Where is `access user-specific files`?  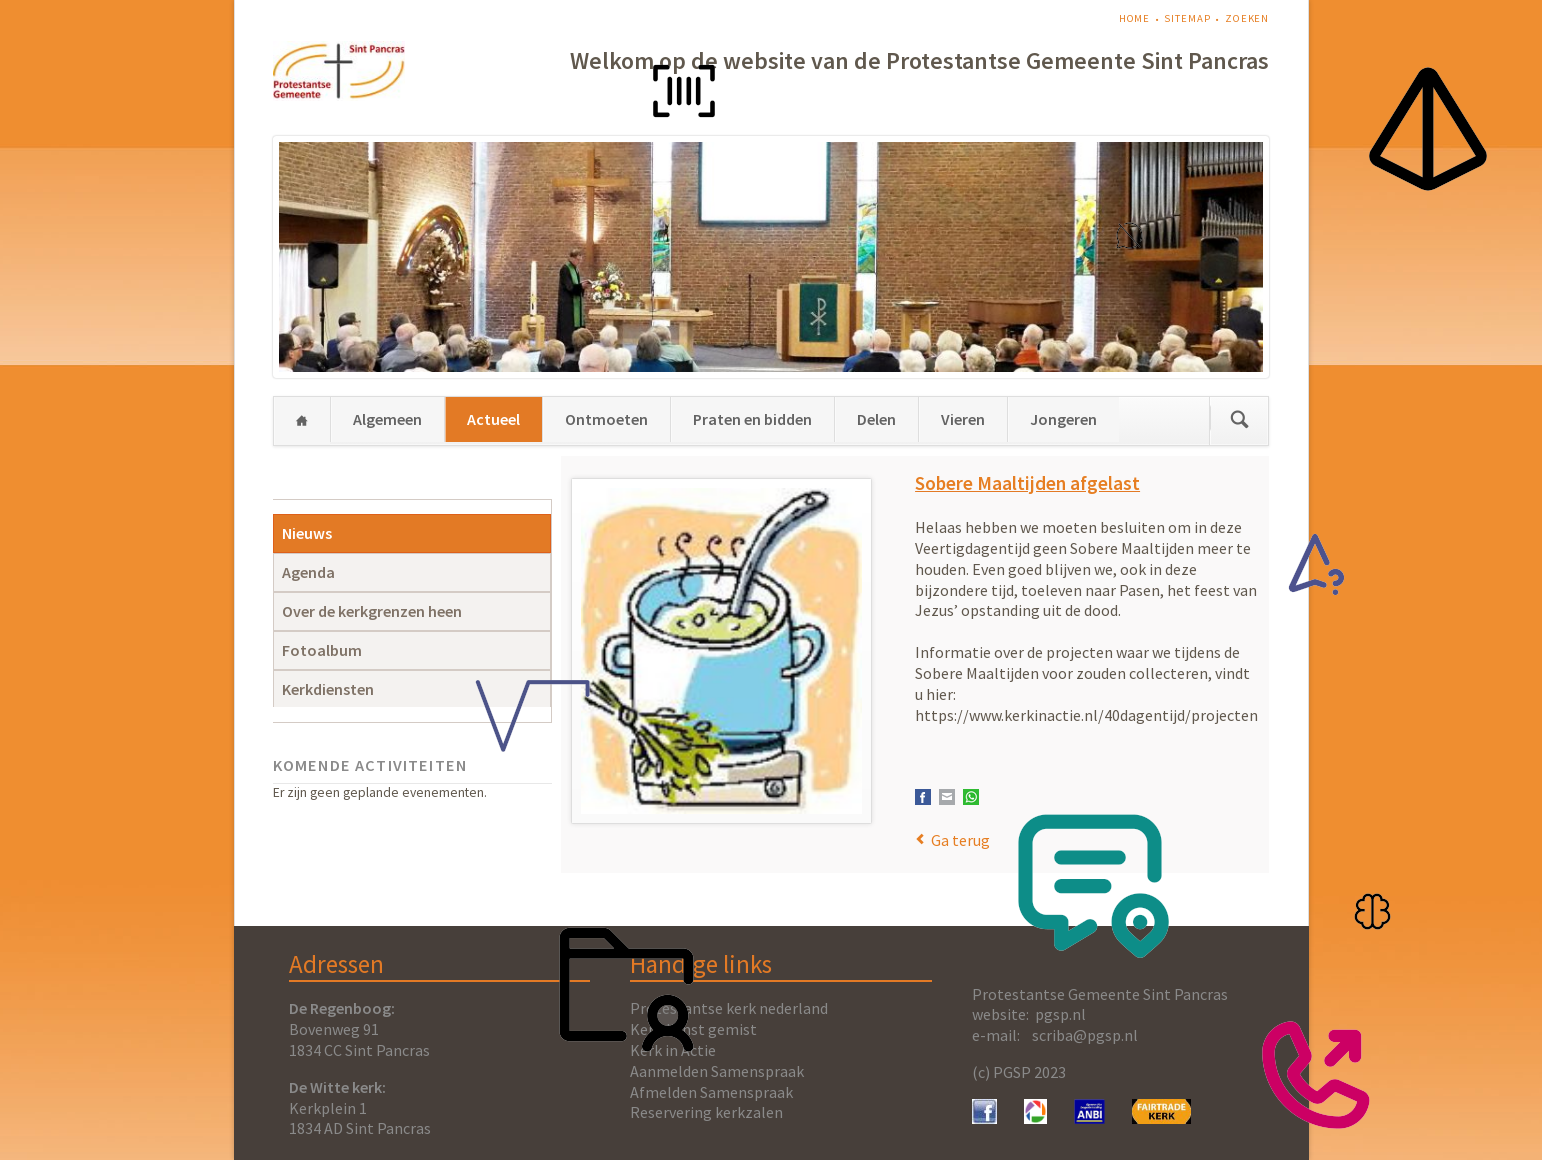
access user-specific files is located at coordinates (626, 984).